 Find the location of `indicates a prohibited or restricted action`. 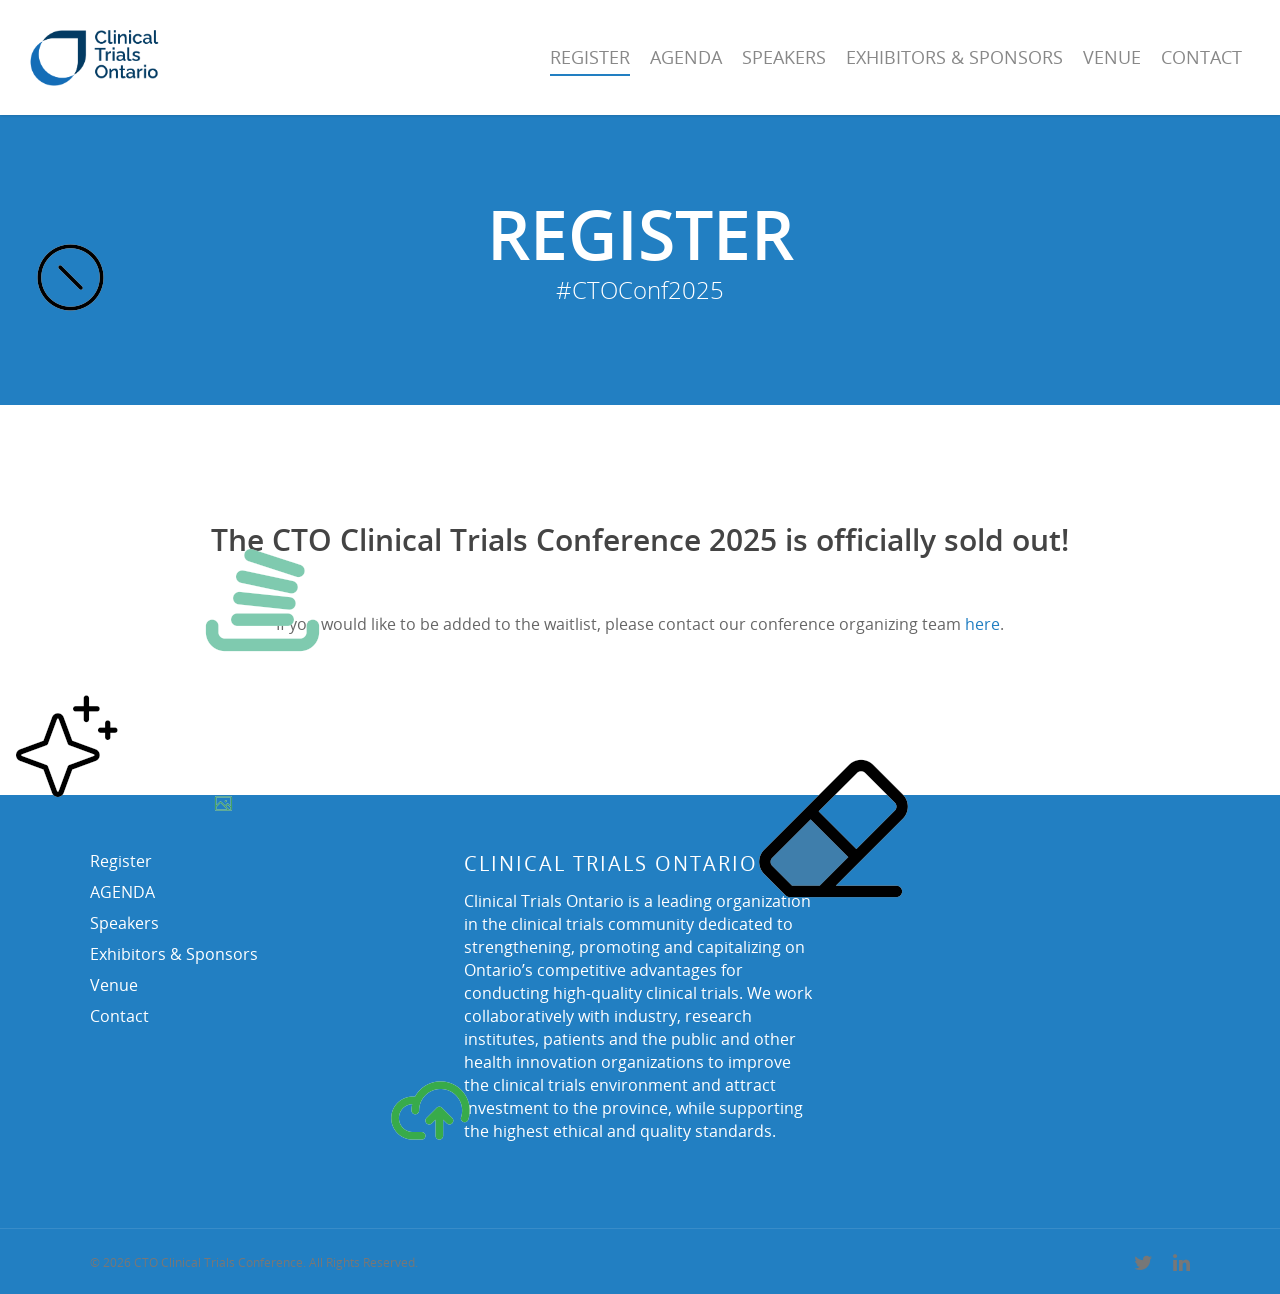

indicates a prohibited or restricted action is located at coordinates (70, 277).